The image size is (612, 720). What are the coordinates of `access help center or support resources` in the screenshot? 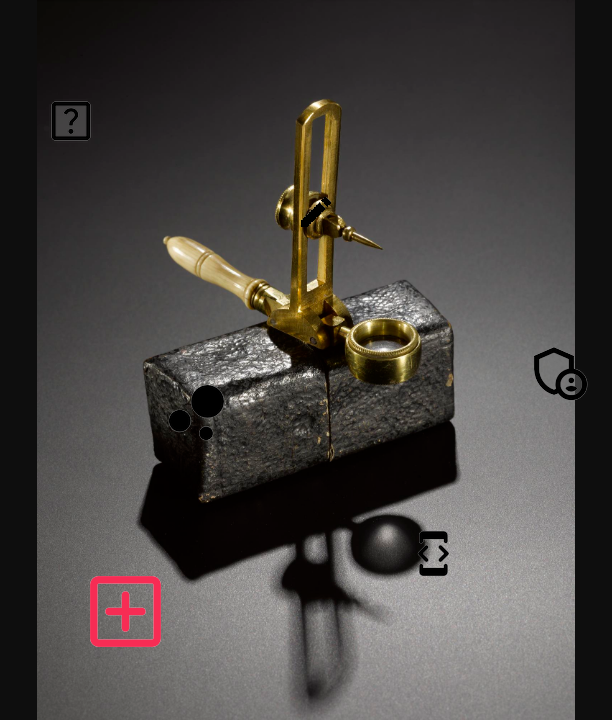 It's located at (71, 121).